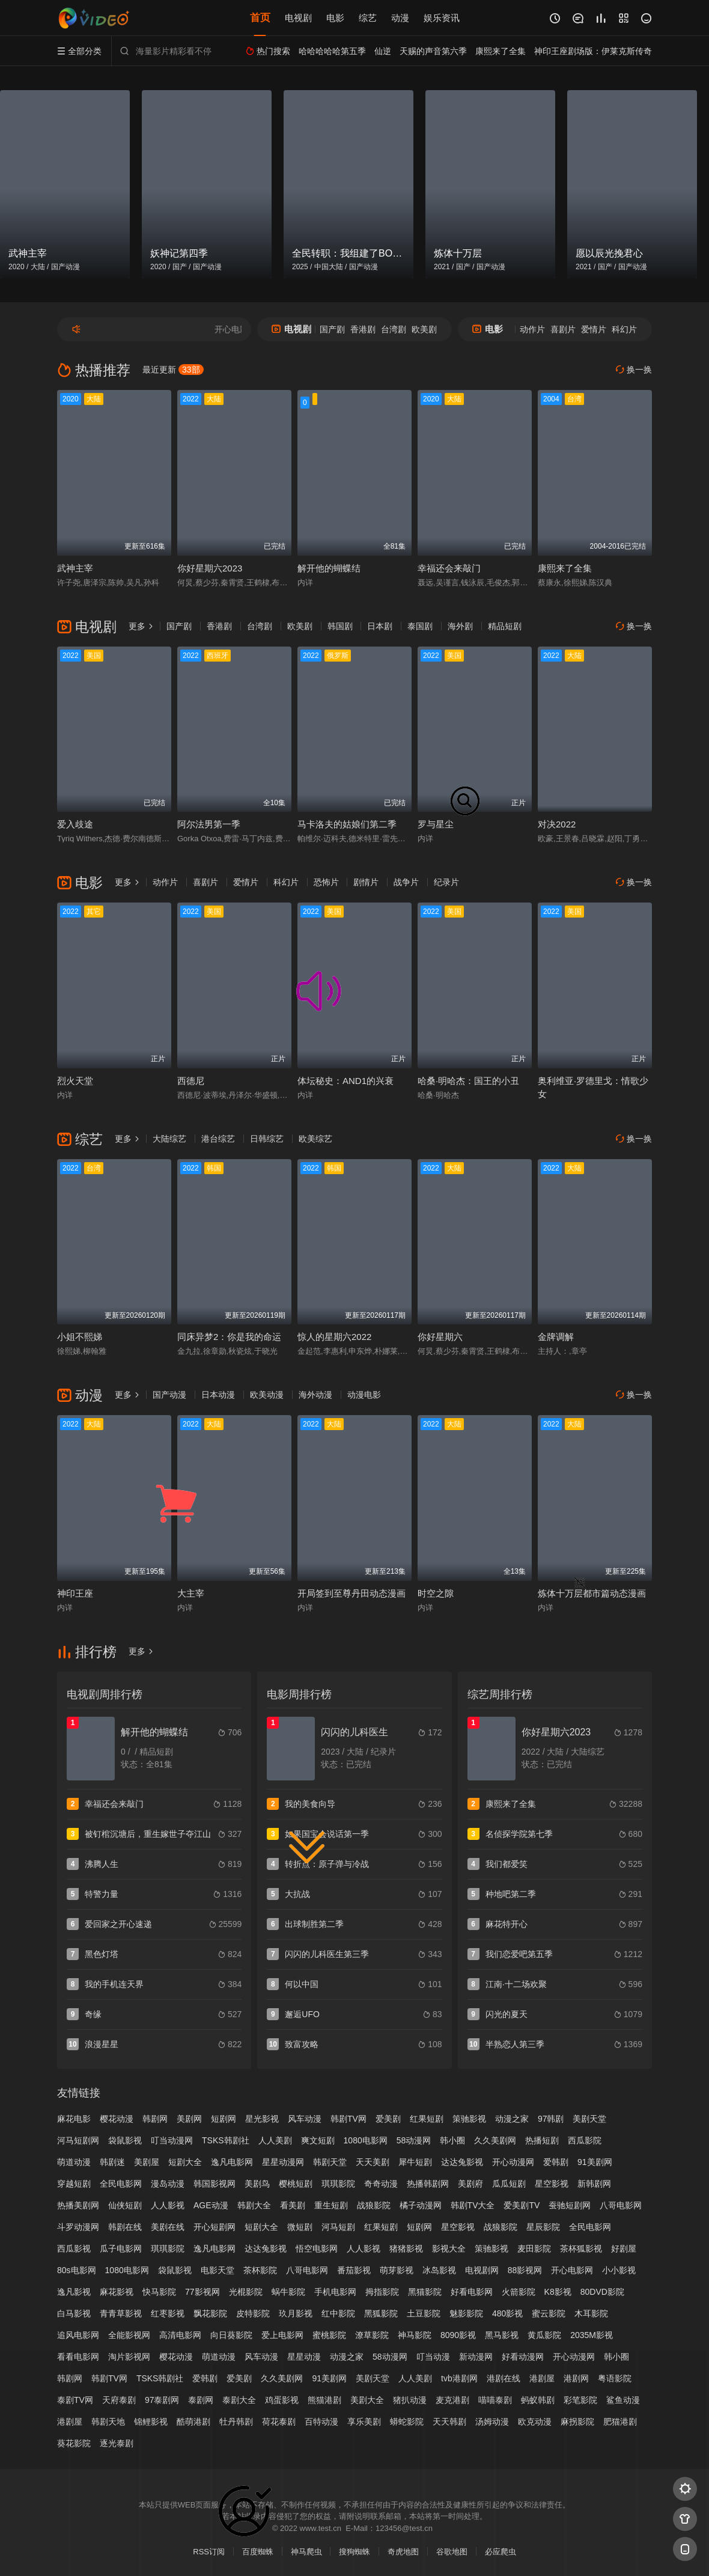 The height and width of the screenshot is (2576, 709). Describe the element at coordinates (465, 801) in the screenshot. I see `tap to search` at that location.